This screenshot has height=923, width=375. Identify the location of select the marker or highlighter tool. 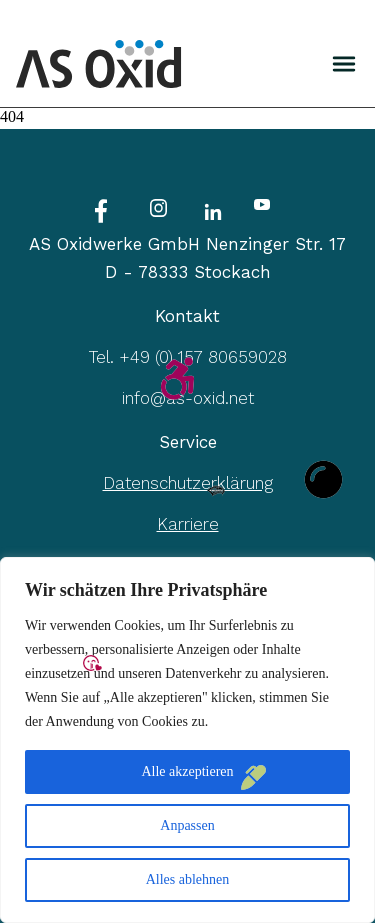
(253, 777).